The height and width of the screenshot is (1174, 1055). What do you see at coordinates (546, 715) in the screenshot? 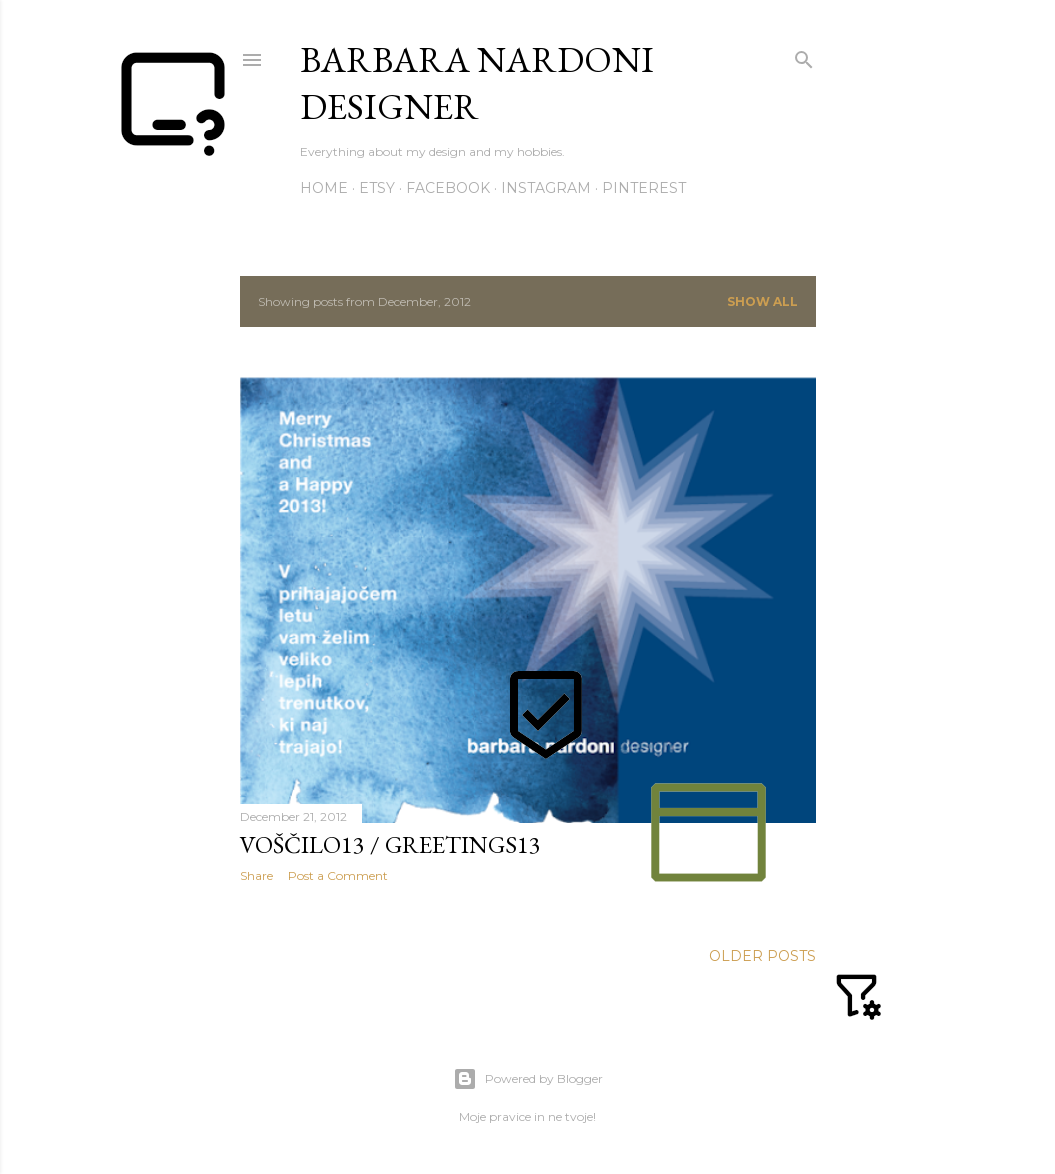
I see `mark a location as visited` at bounding box center [546, 715].